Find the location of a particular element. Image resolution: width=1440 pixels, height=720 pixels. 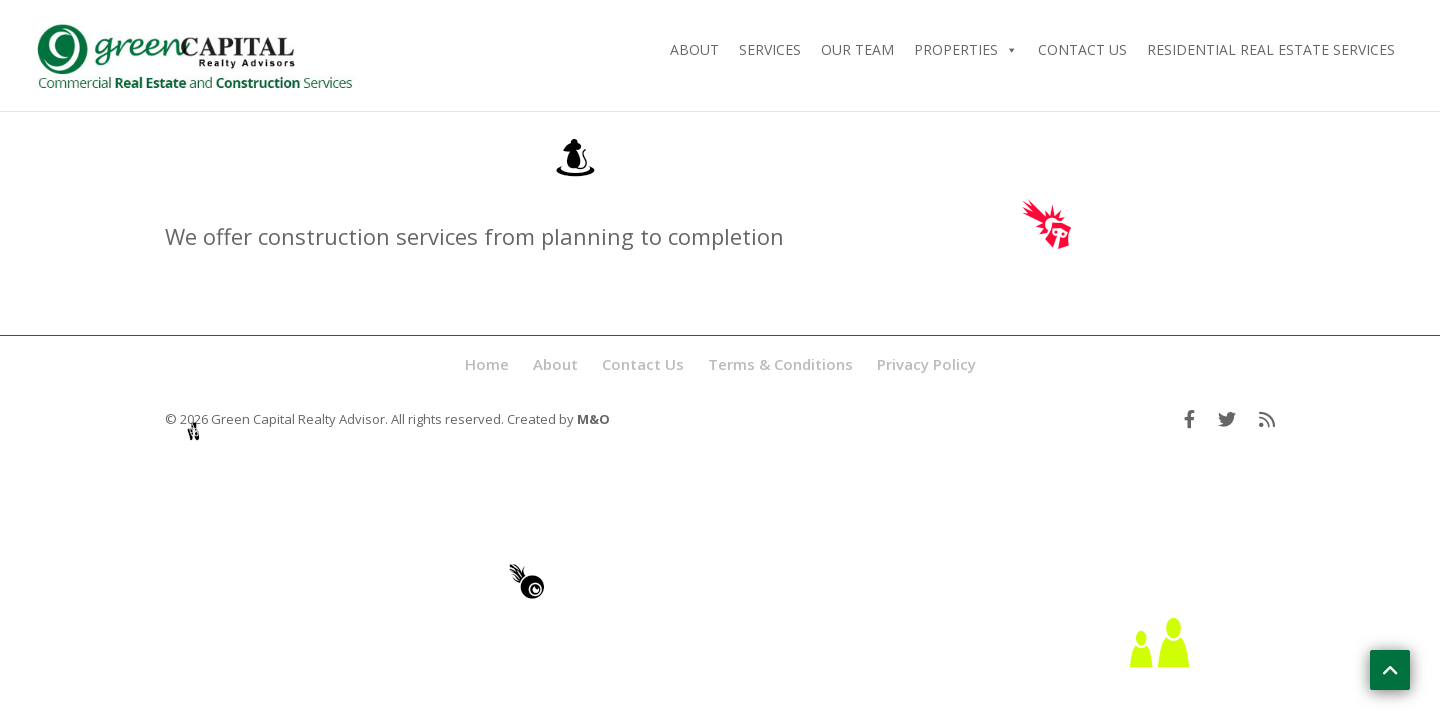

view age-appropriate content settings is located at coordinates (1159, 642).